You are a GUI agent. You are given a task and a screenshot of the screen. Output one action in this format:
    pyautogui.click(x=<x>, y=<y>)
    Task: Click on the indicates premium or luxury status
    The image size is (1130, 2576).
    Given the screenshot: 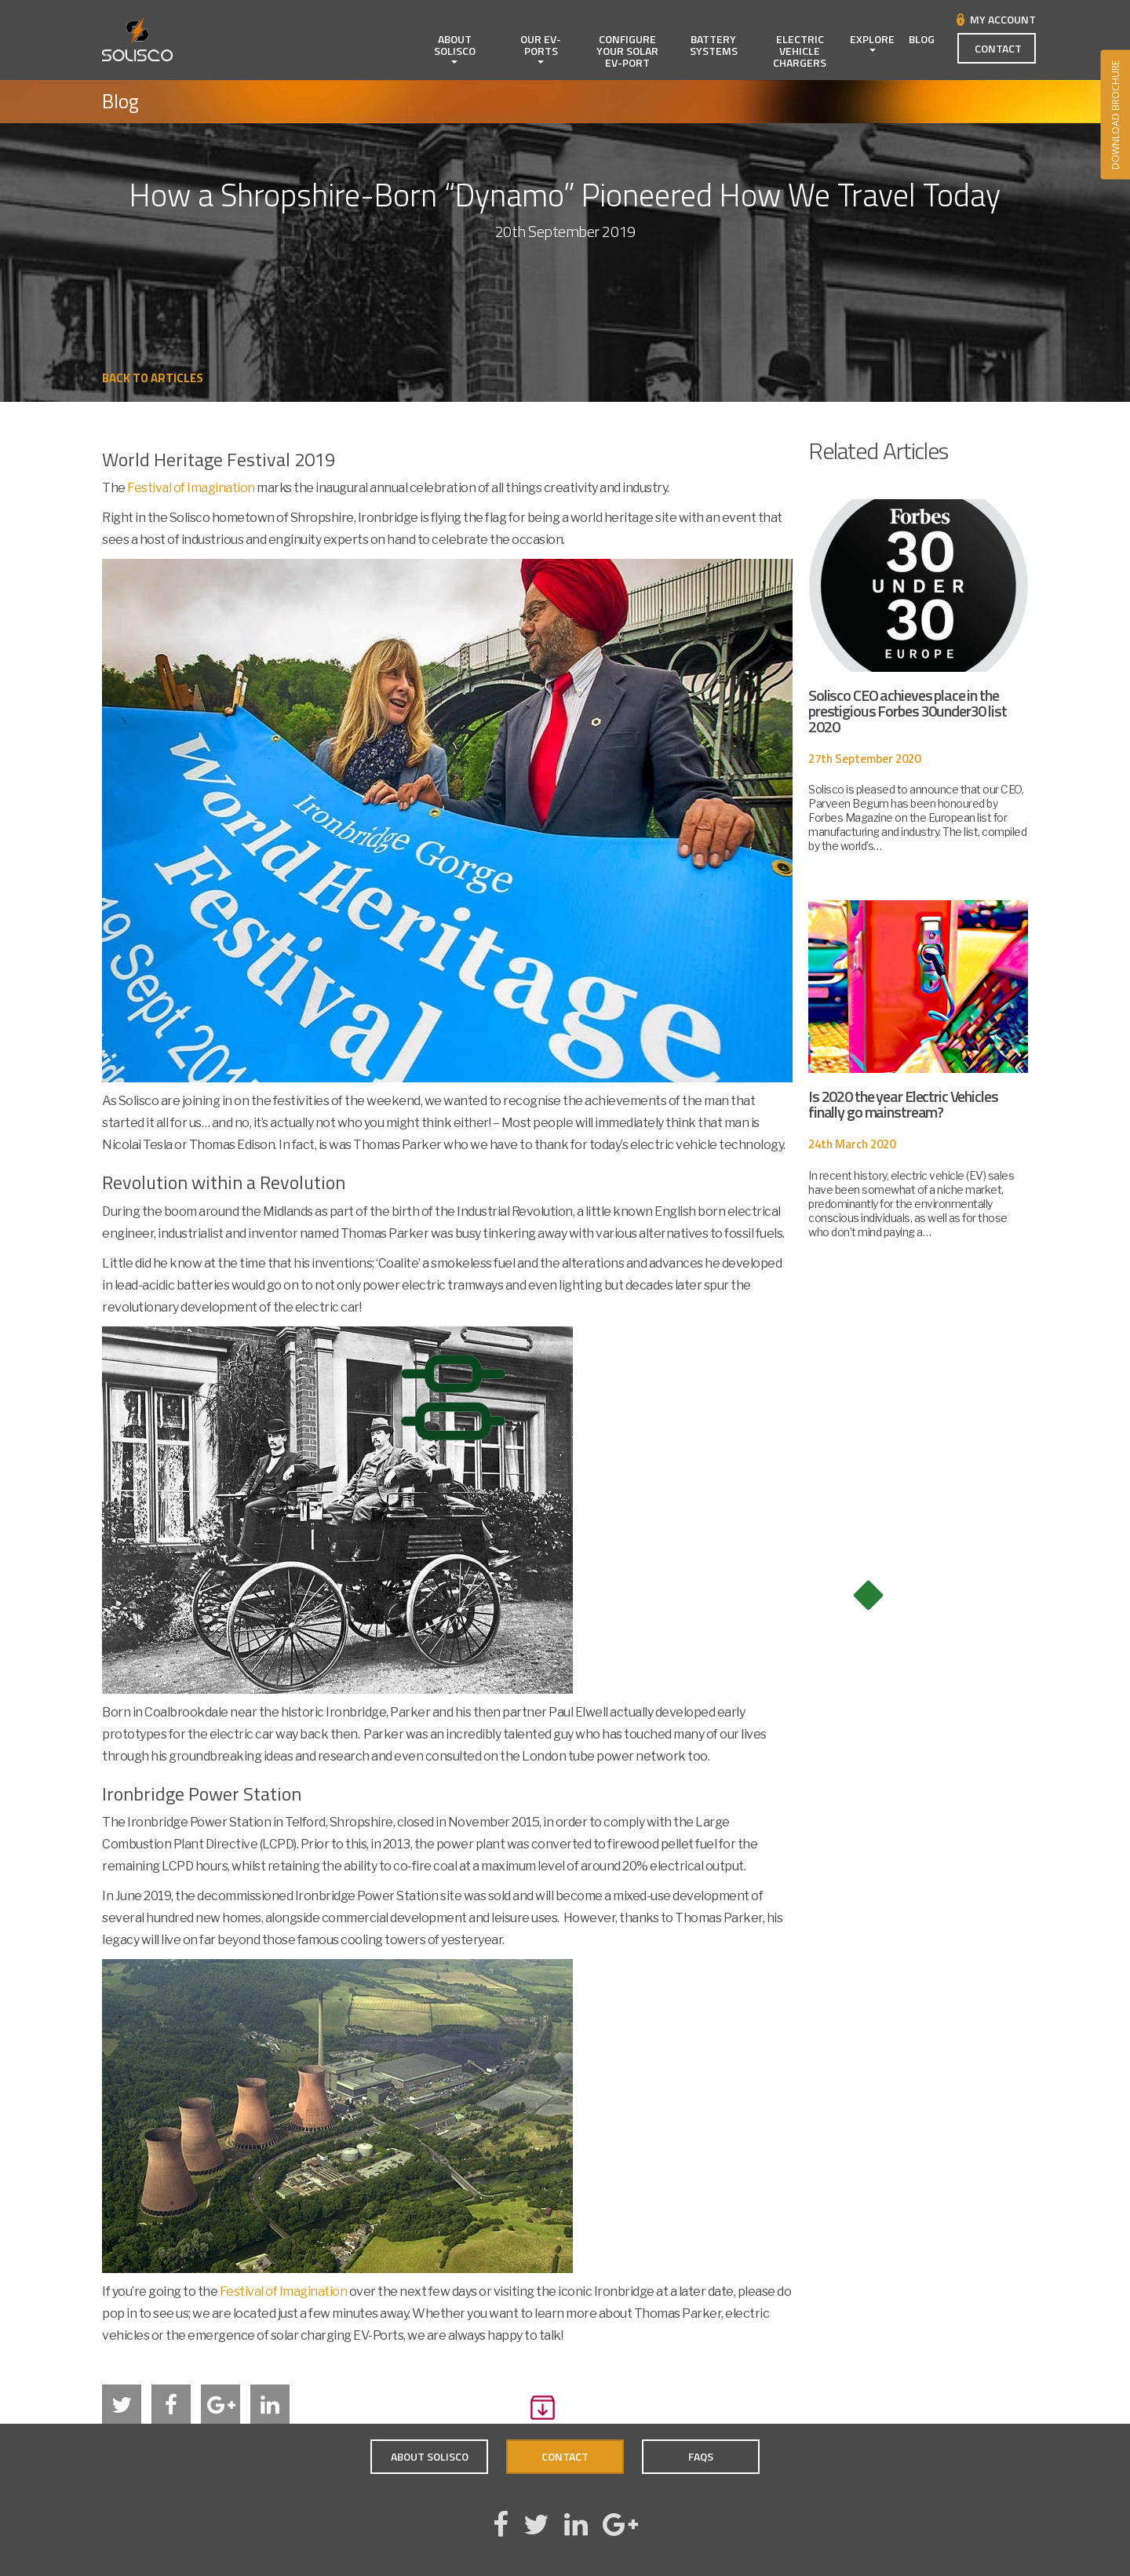 What is the action you would take?
    pyautogui.click(x=868, y=1595)
    